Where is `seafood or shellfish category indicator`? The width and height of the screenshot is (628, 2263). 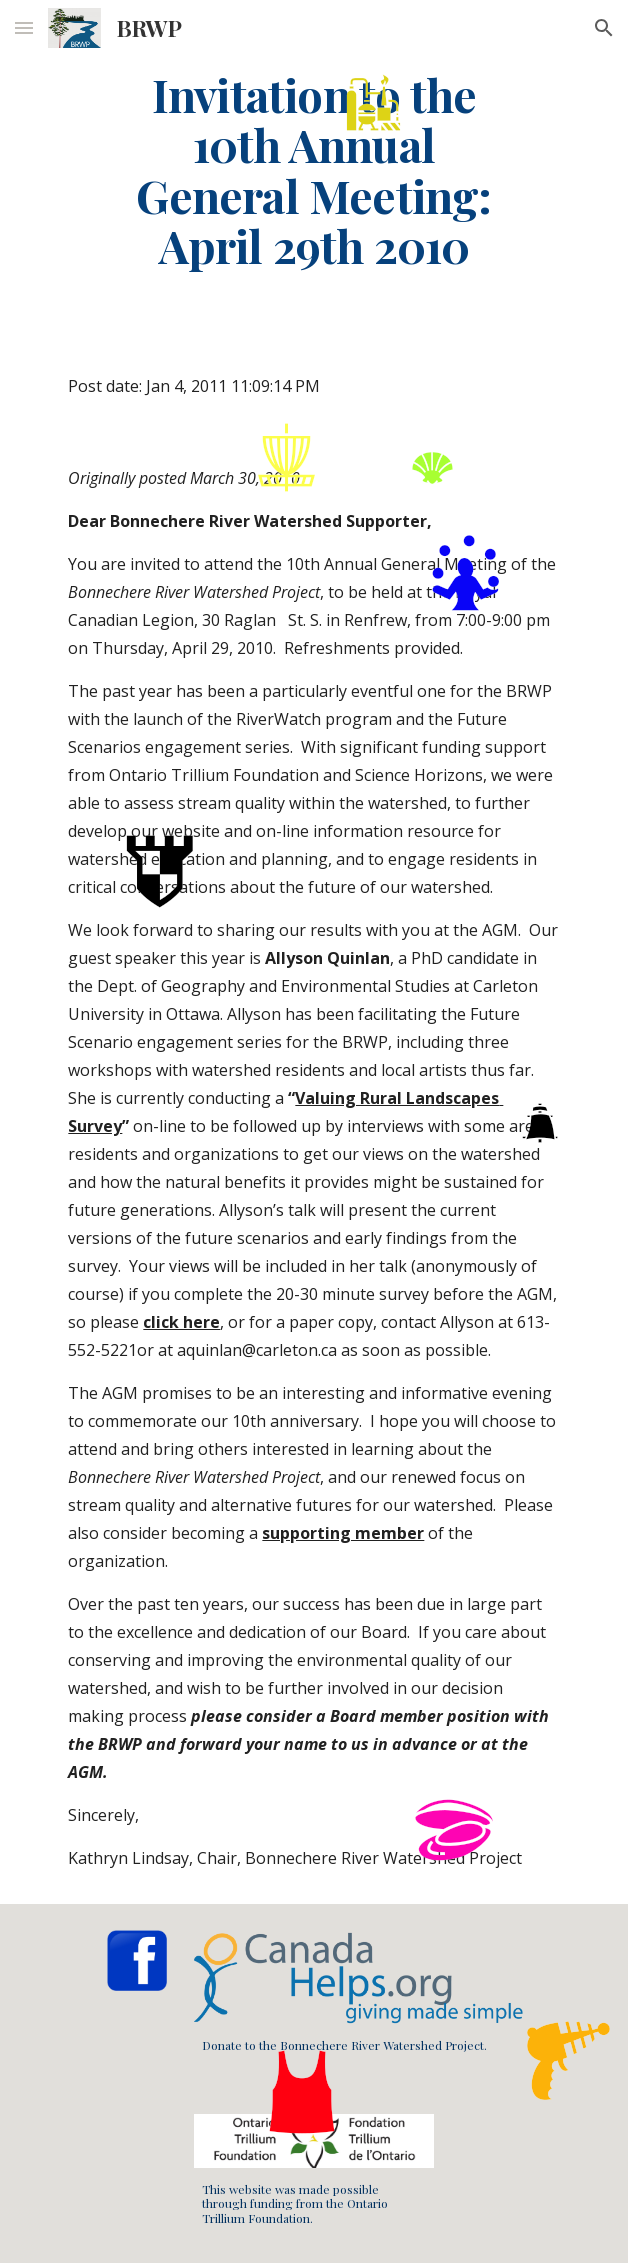 seafood or shellfish category indicator is located at coordinates (432, 467).